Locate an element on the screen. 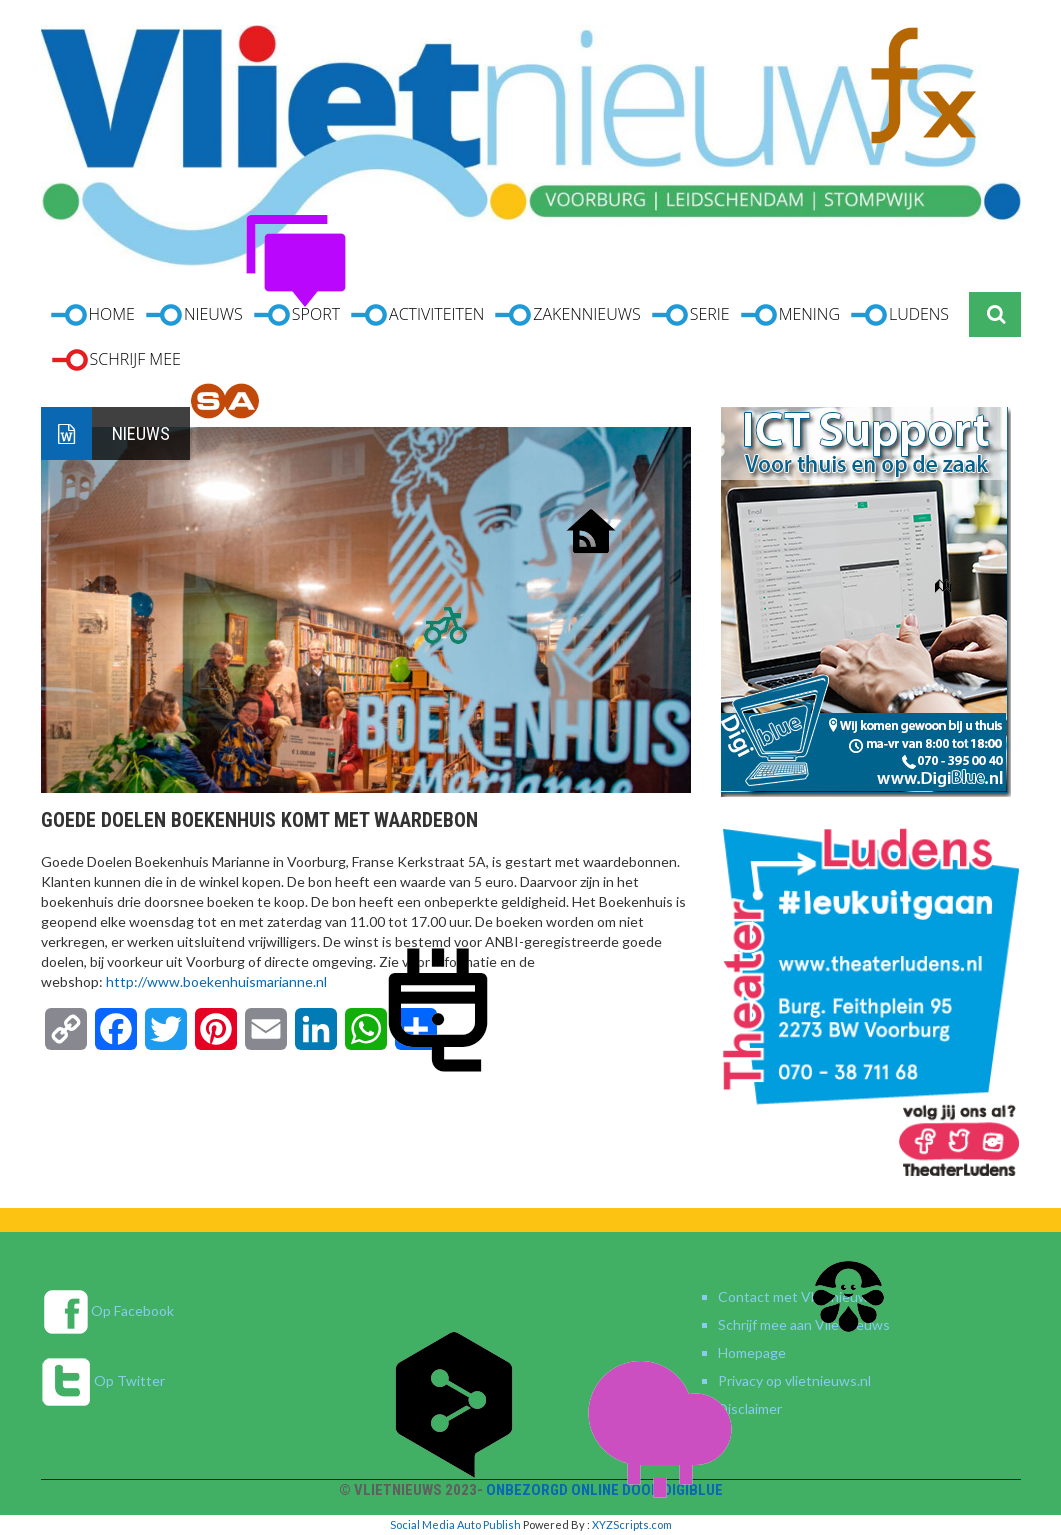  visit the Custom Ink website is located at coordinates (848, 1296).